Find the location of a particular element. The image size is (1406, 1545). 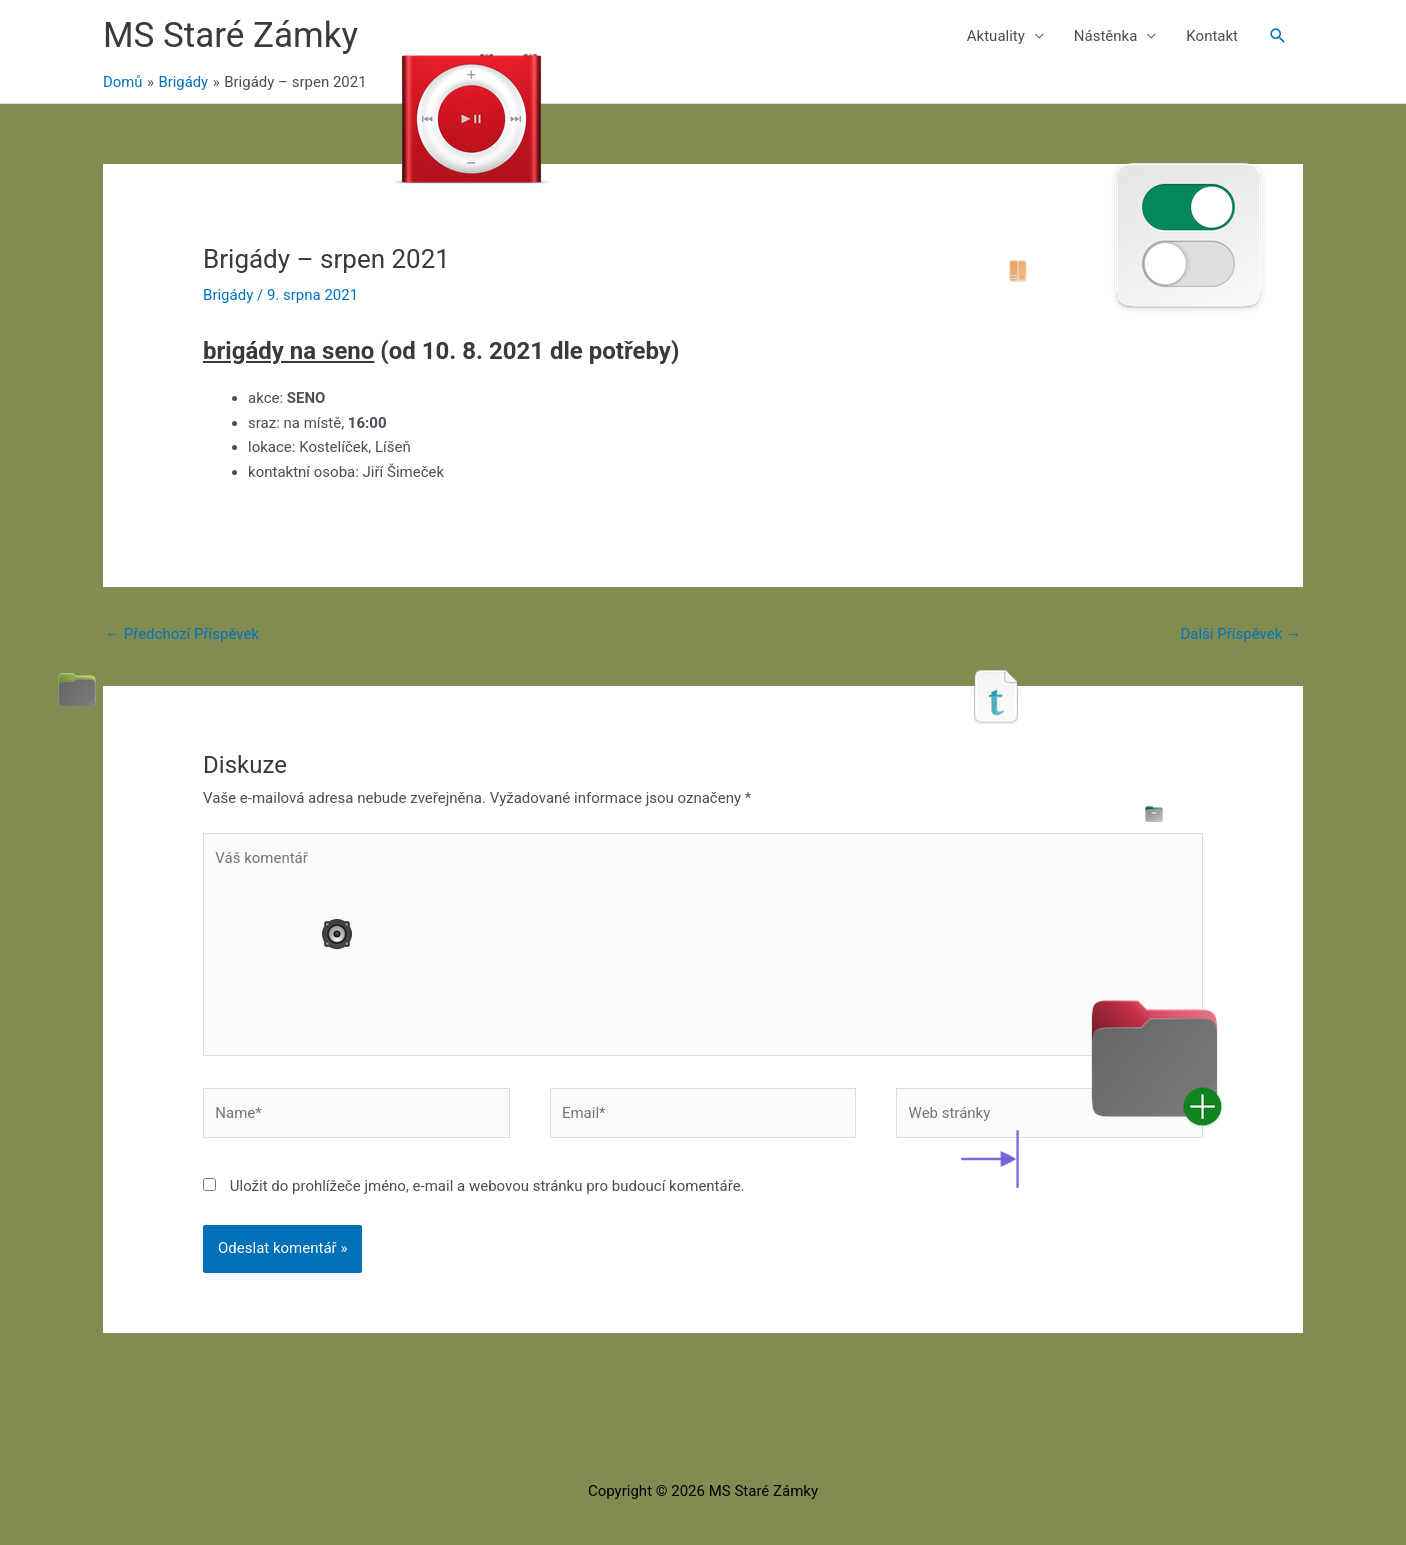

create a new folder is located at coordinates (1154, 1058).